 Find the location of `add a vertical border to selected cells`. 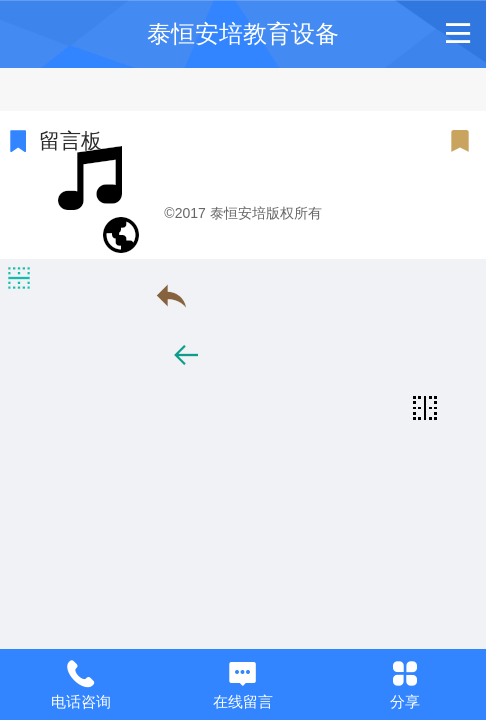

add a vertical border to selected cells is located at coordinates (425, 408).